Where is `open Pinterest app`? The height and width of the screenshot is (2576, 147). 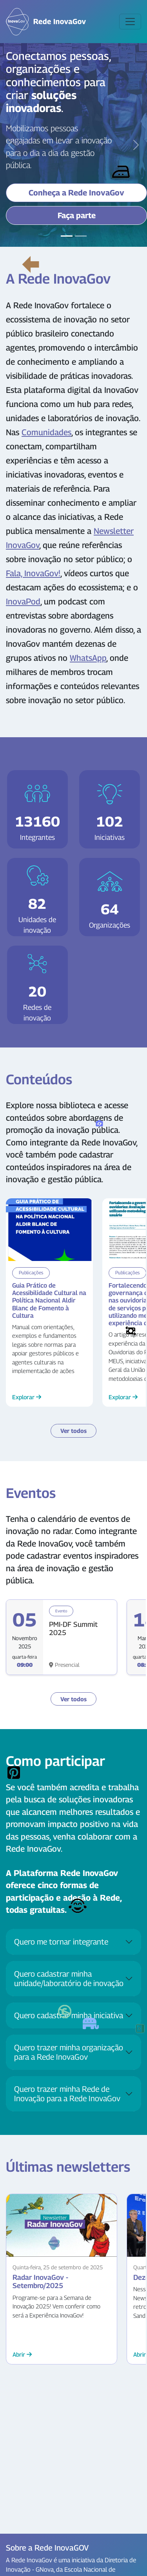
open Pinterest app is located at coordinates (14, 1773).